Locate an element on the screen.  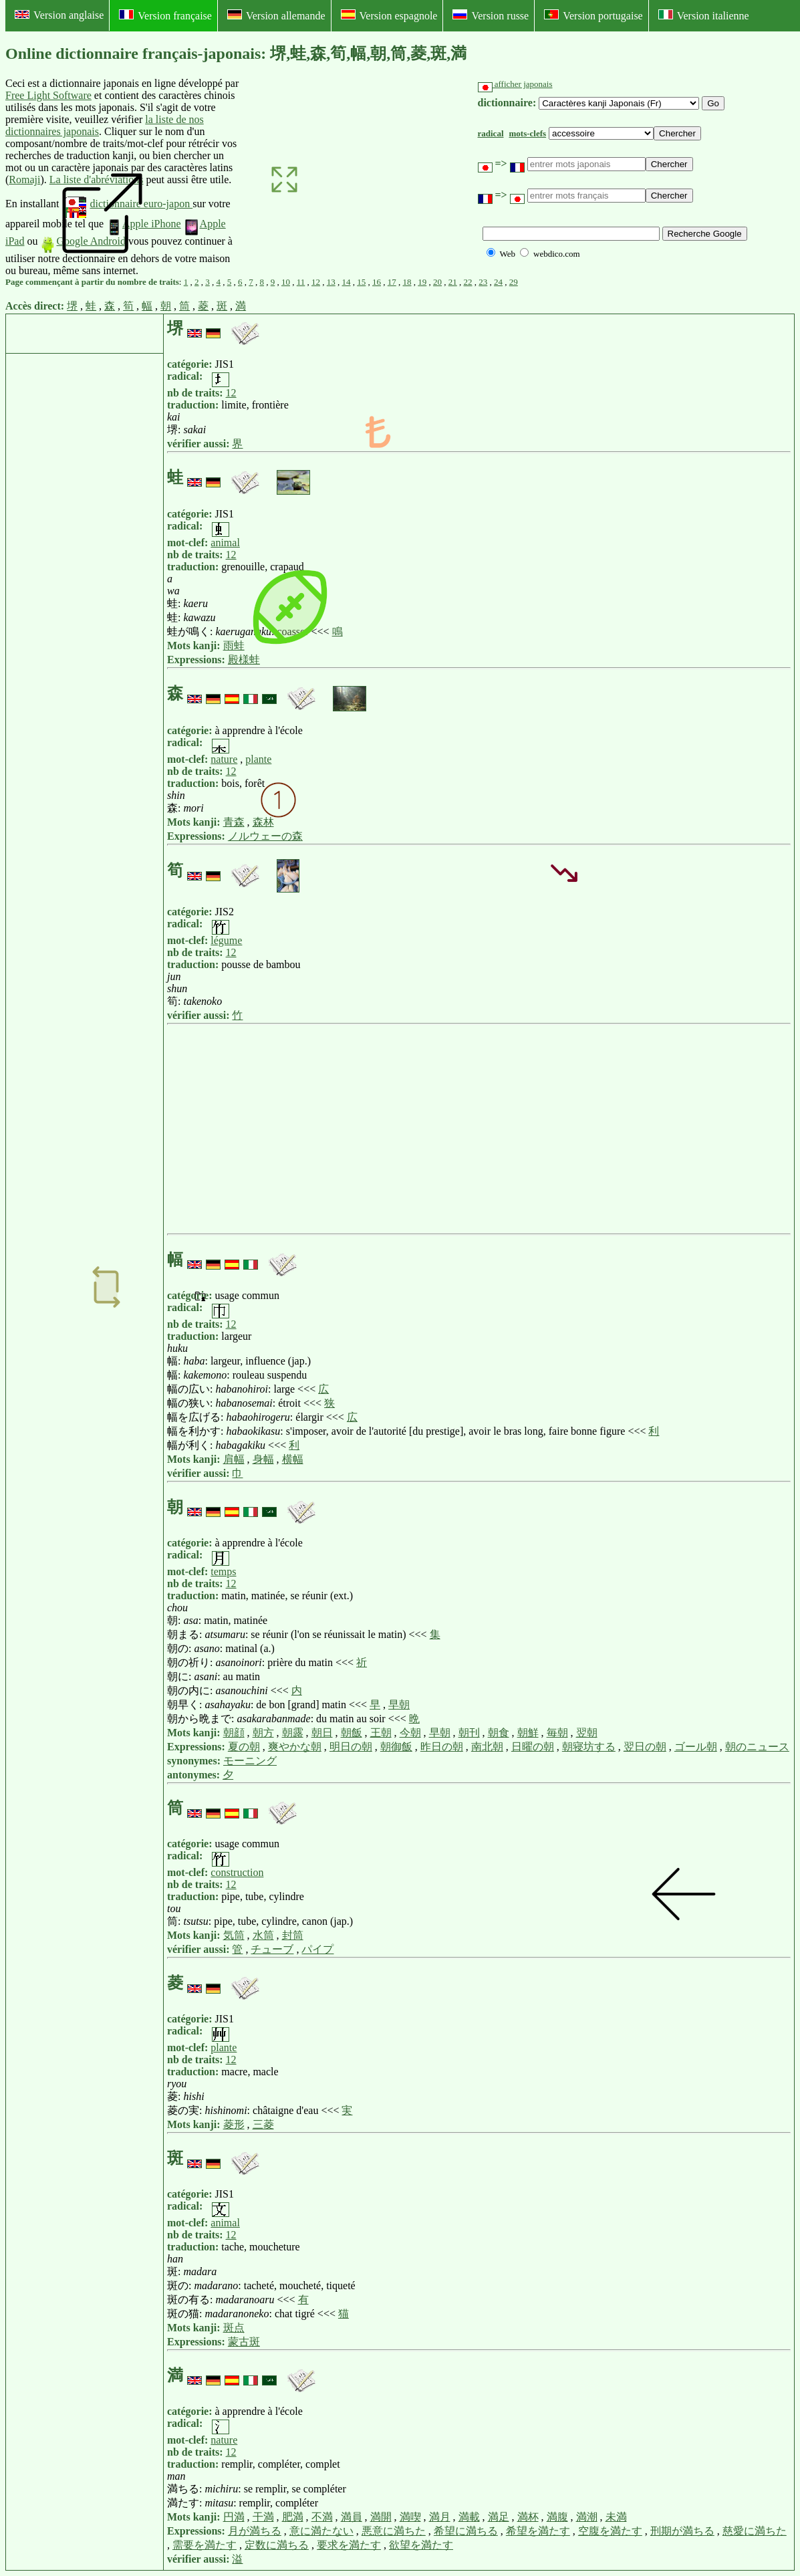
indicates Turkish lira currency is located at coordinates (376, 432).